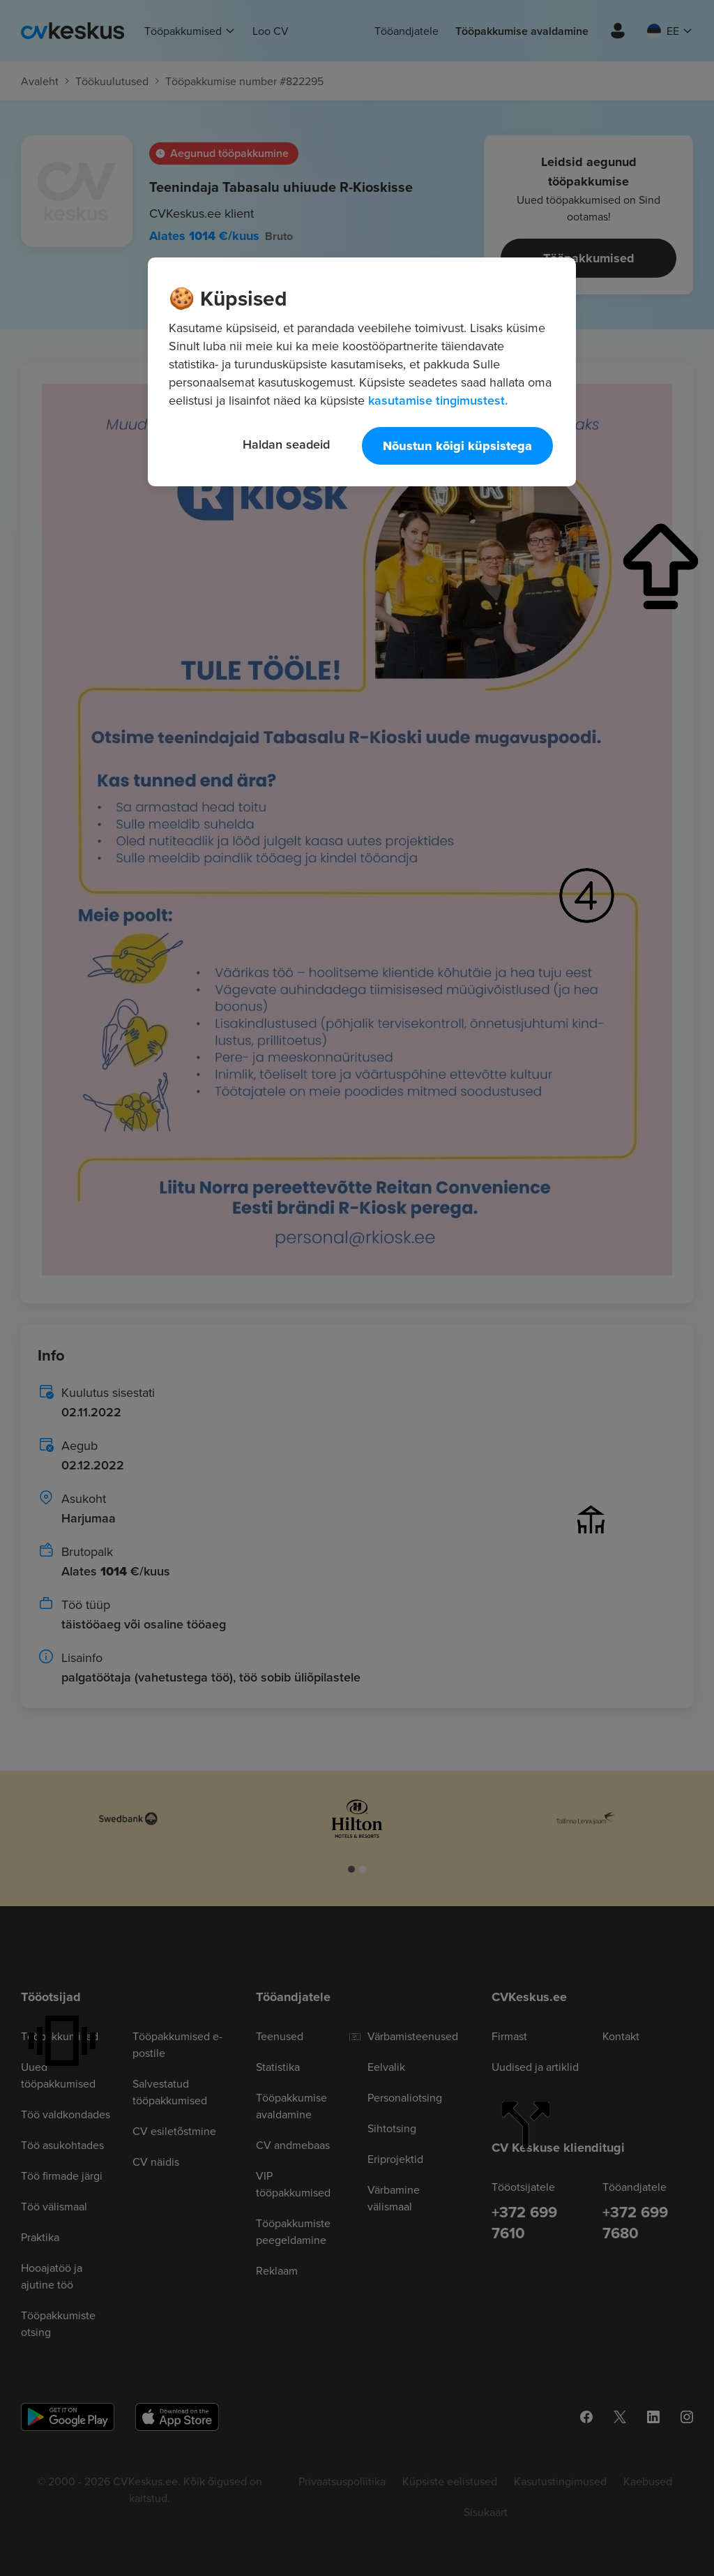 The width and height of the screenshot is (714, 2576). I want to click on indicates step four in a multi-step process, so click(586, 895).